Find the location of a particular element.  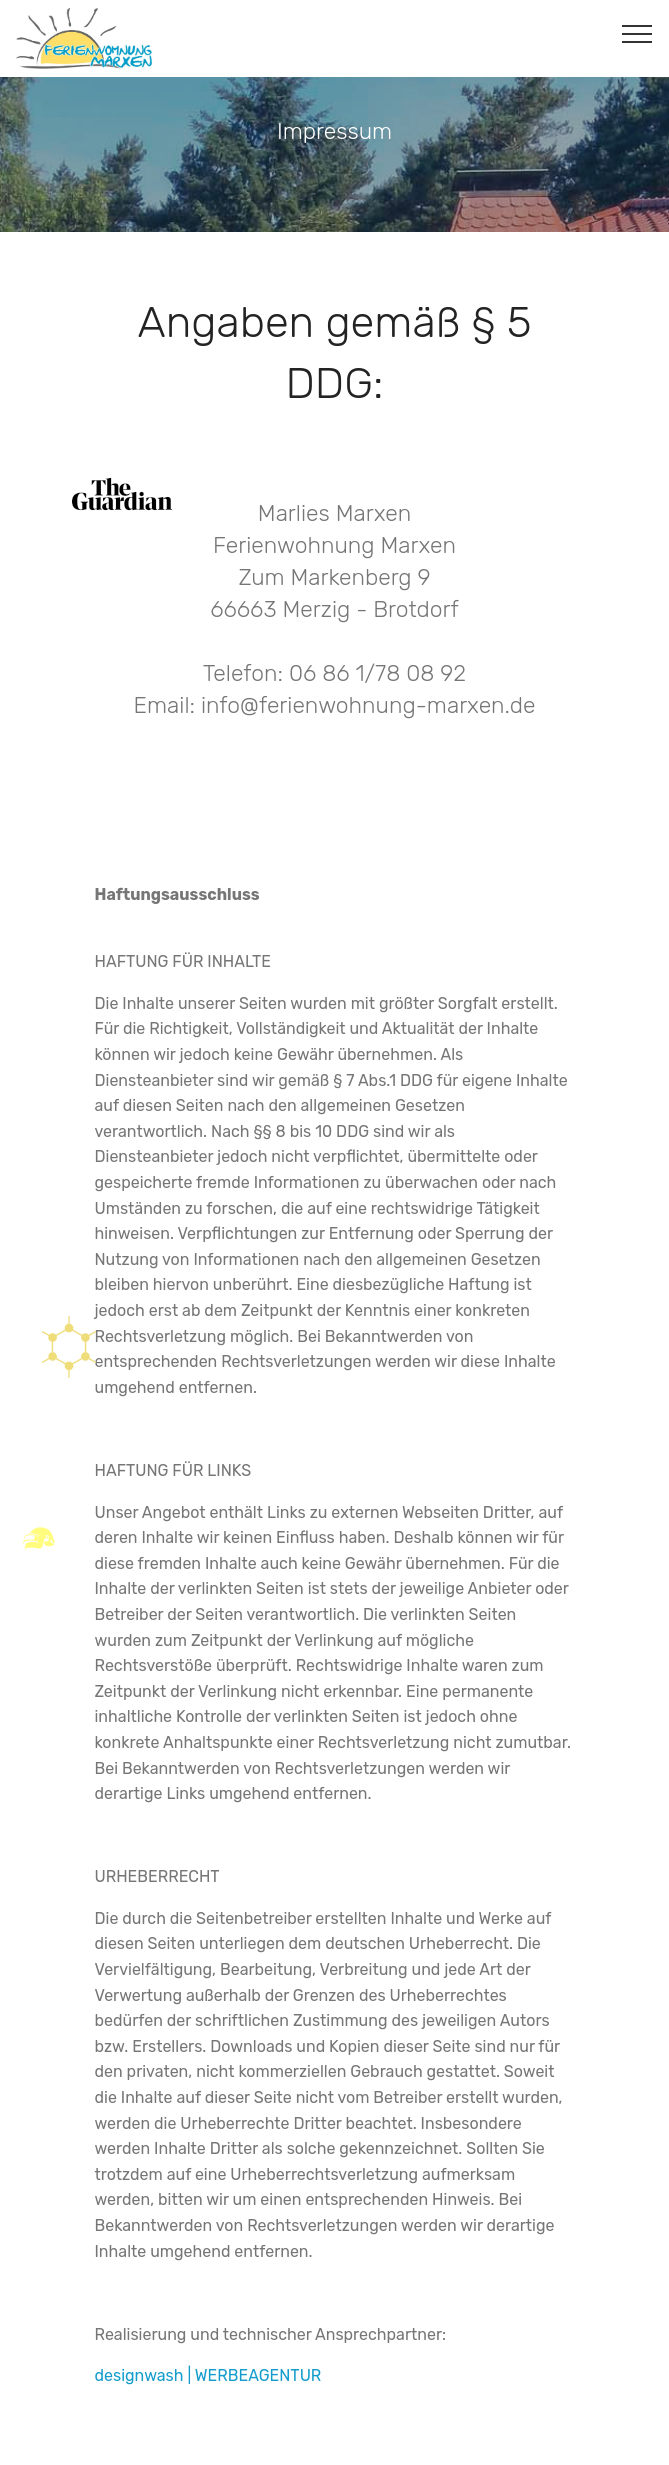

GrapheneOS logo is located at coordinates (69, 1347).